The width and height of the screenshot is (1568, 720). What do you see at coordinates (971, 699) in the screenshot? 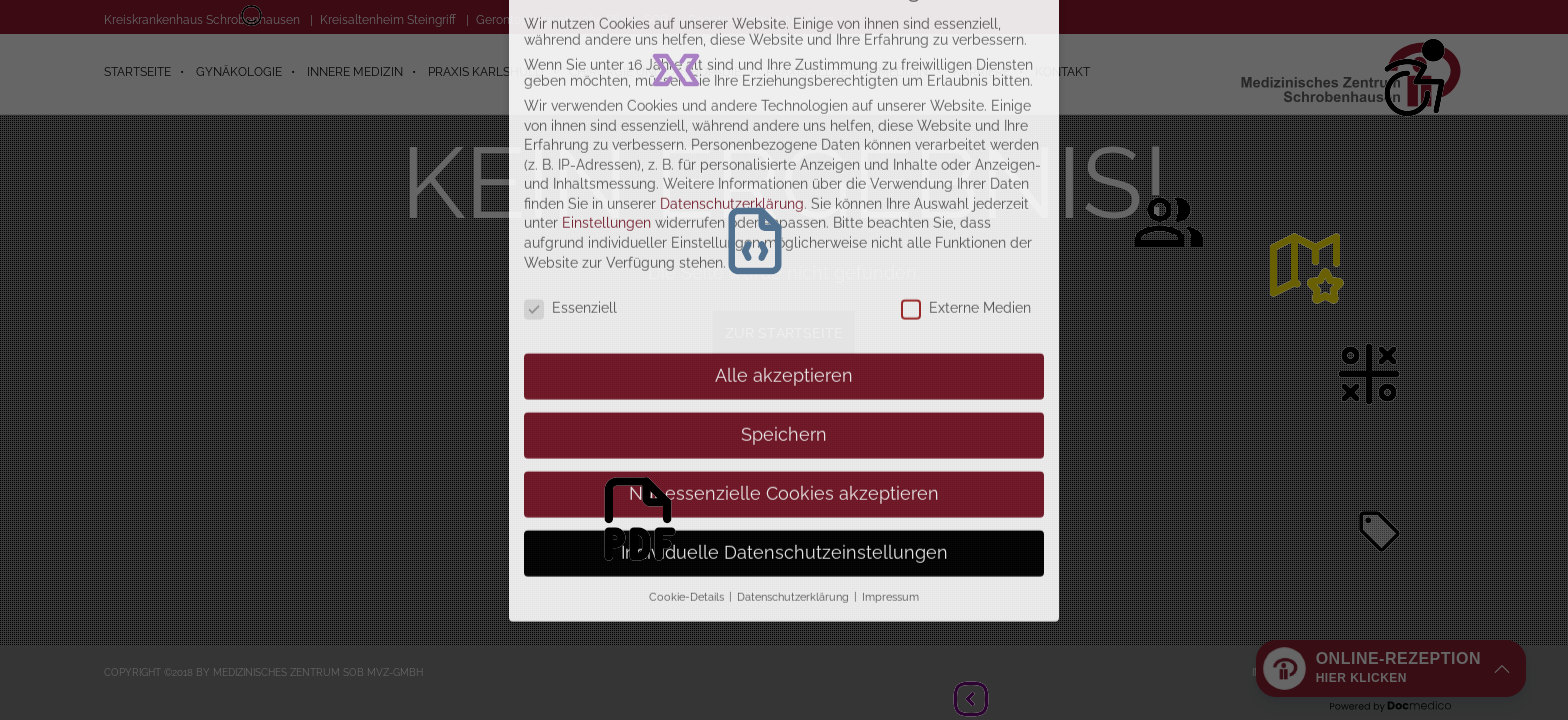
I see `go back to the previous screen` at bounding box center [971, 699].